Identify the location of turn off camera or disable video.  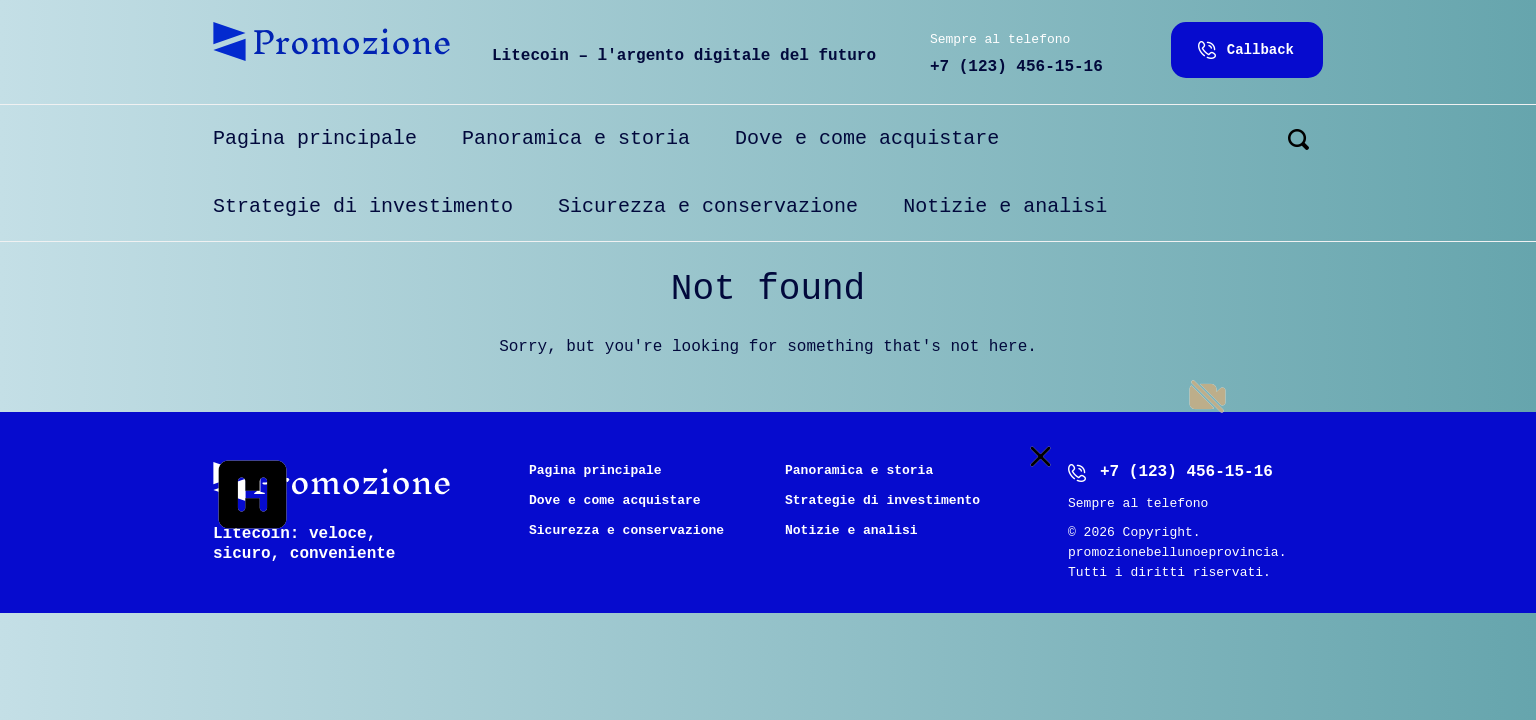
(1207, 396).